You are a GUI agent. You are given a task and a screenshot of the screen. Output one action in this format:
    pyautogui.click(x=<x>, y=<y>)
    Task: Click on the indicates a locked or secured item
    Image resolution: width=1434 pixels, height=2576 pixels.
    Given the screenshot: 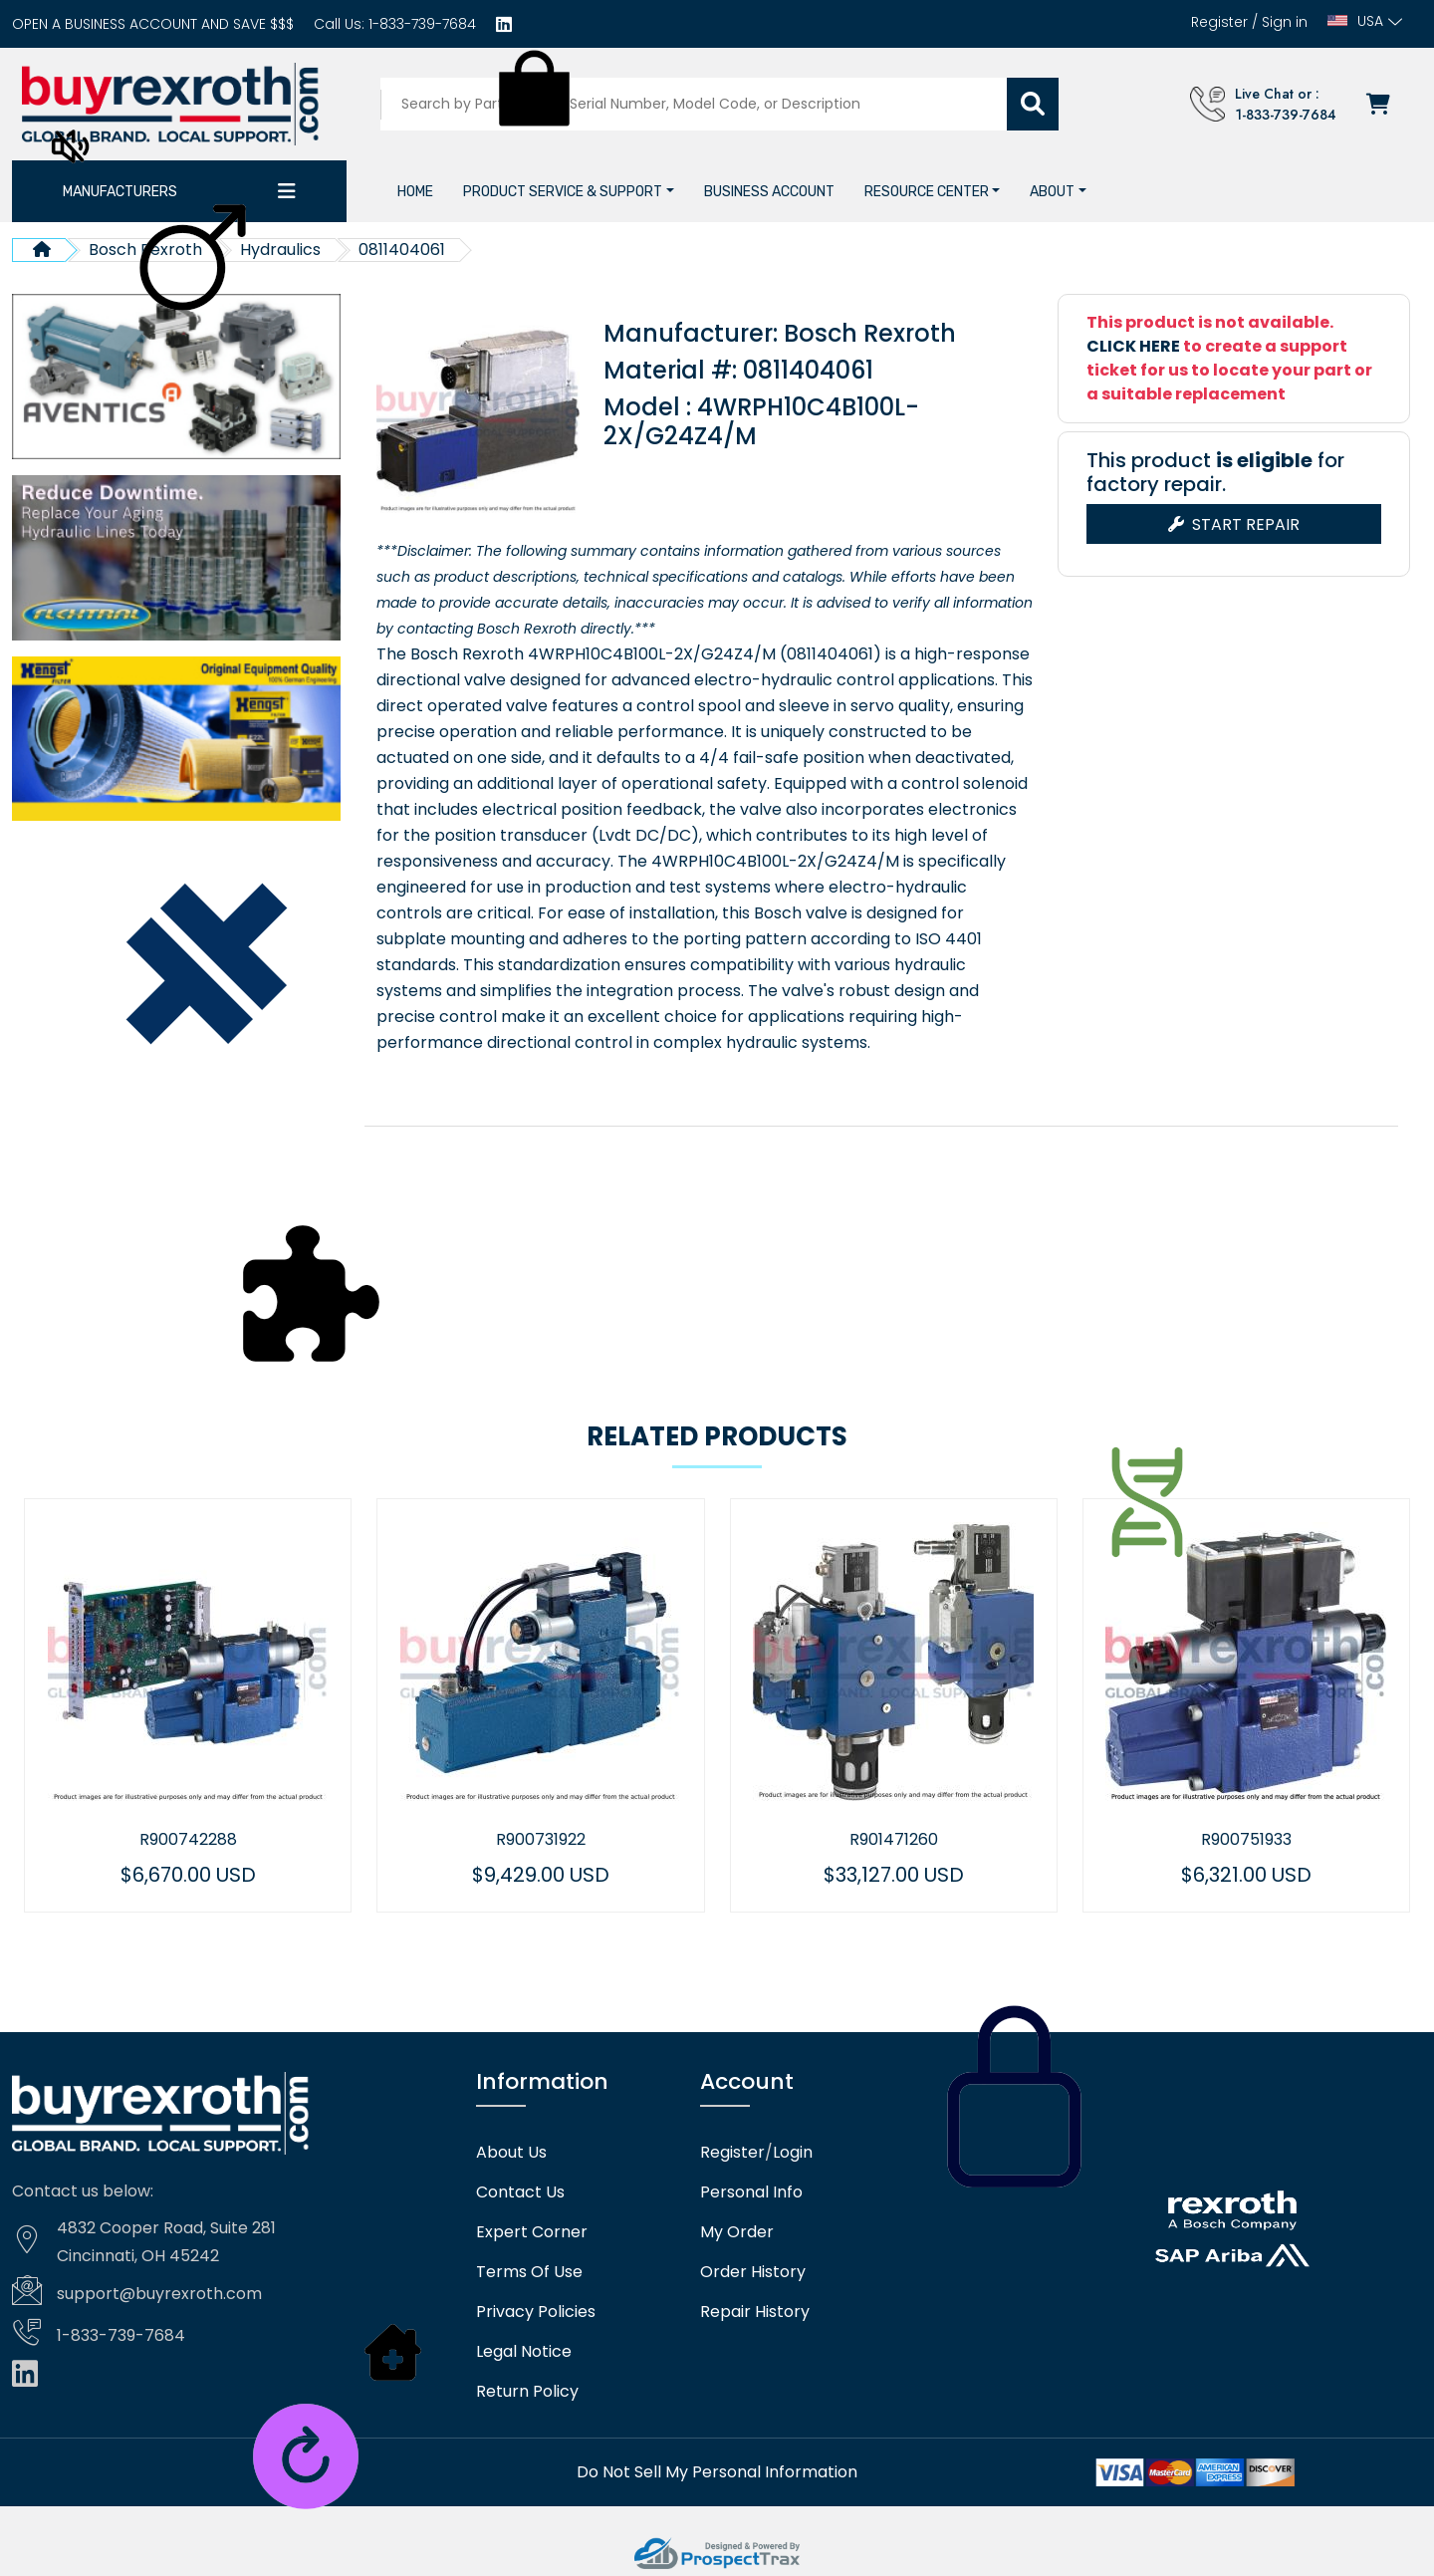 What is the action you would take?
    pyautogui.click(x=1014, y=2096)
    